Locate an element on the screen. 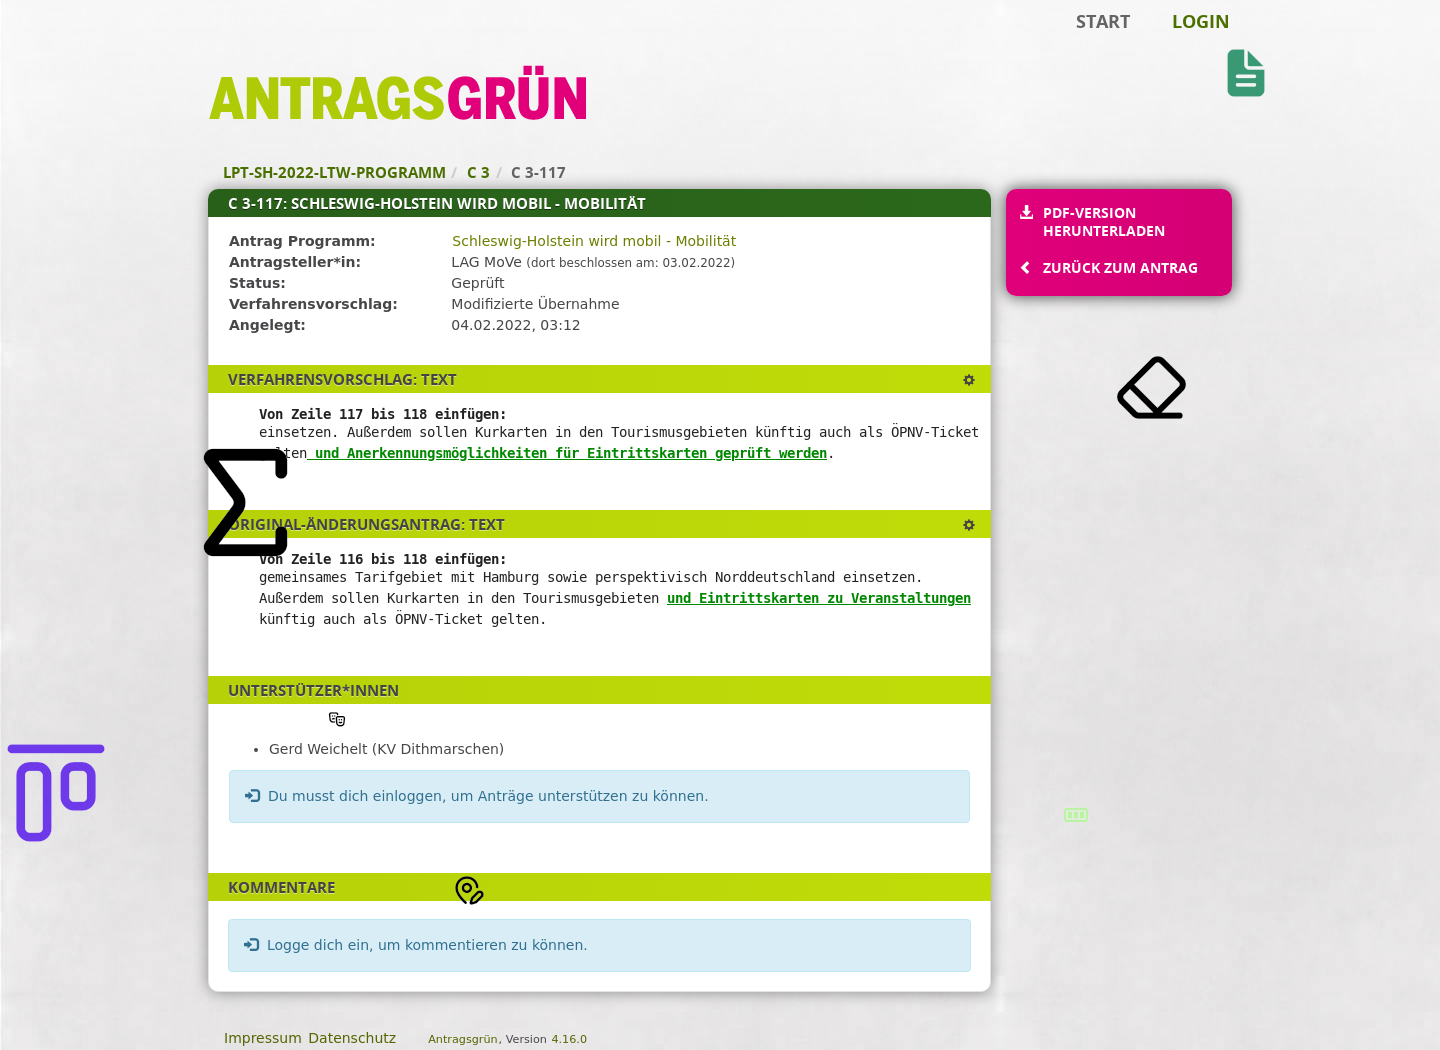 The width and height of the screenshot is (1440, 1050). edit a saved location is located at coordinates (469, 890).